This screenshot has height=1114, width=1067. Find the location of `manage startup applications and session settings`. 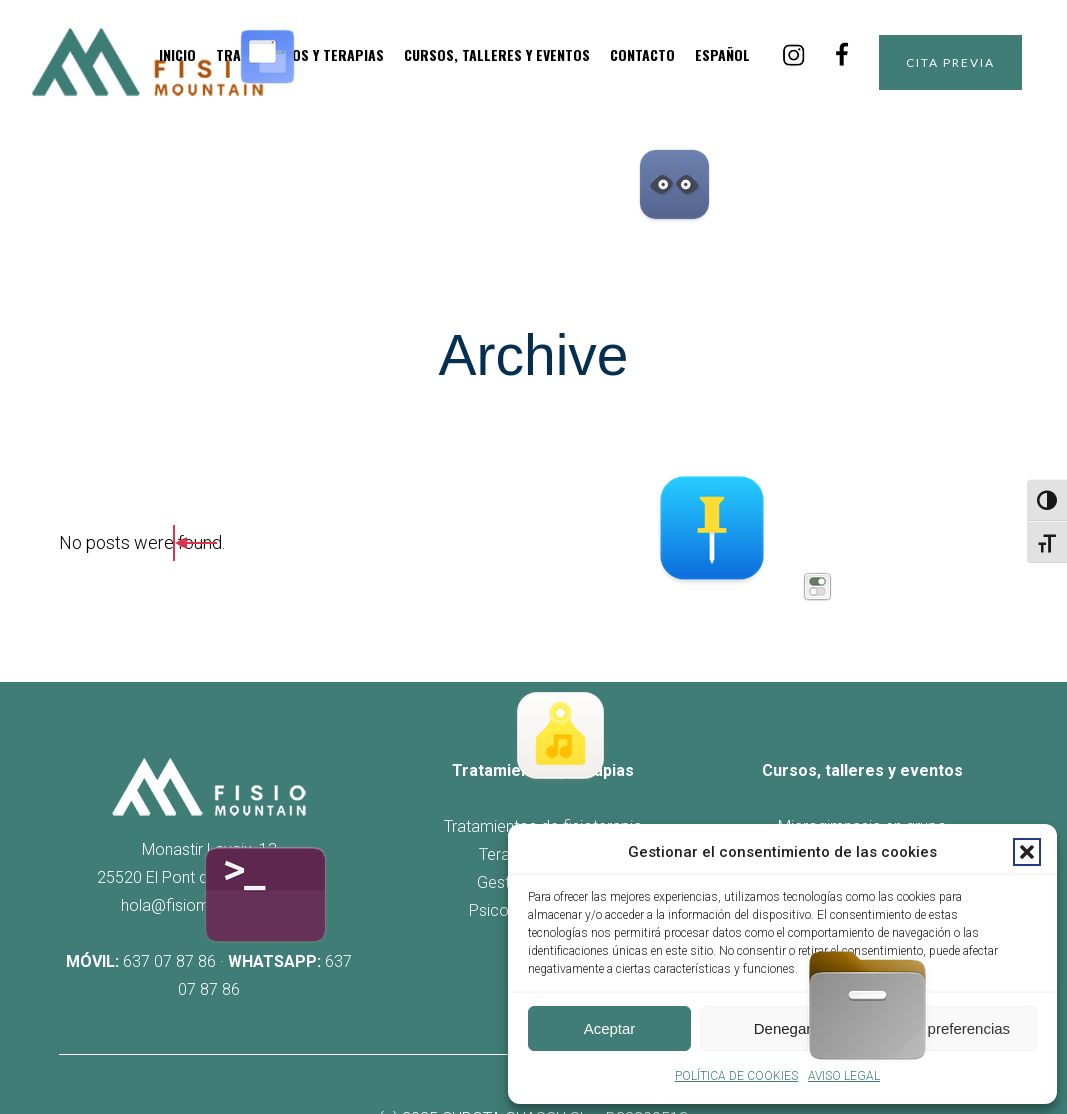

manage startup applications and session settings is located at coordinates (267, 56).